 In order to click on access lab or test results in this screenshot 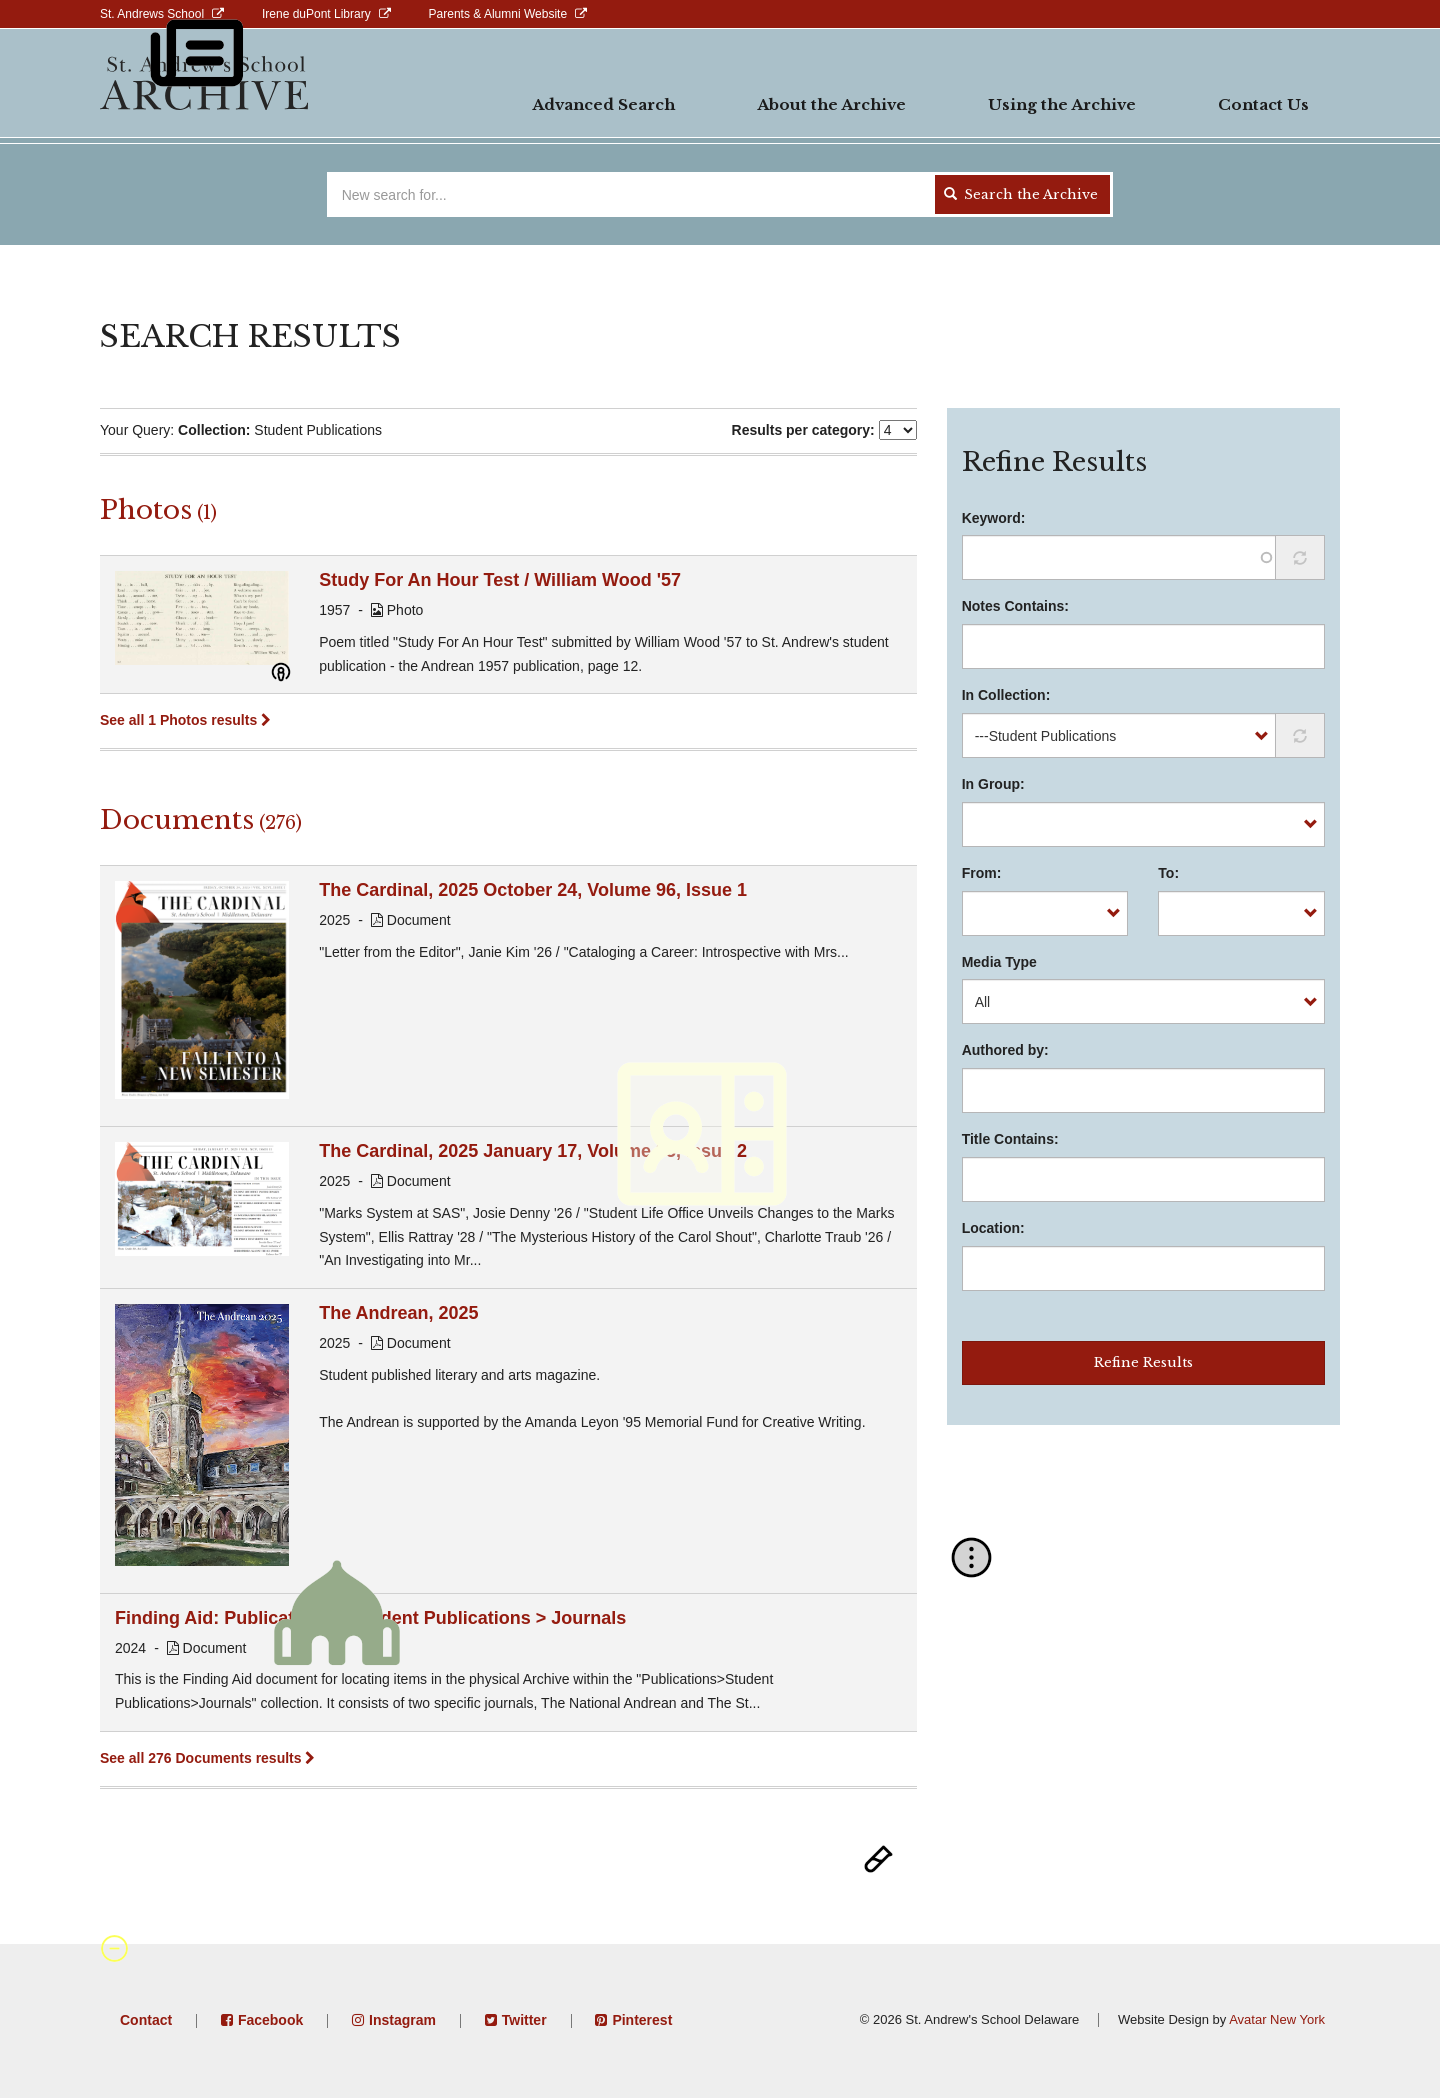, I will do `click(878, 1859)`.